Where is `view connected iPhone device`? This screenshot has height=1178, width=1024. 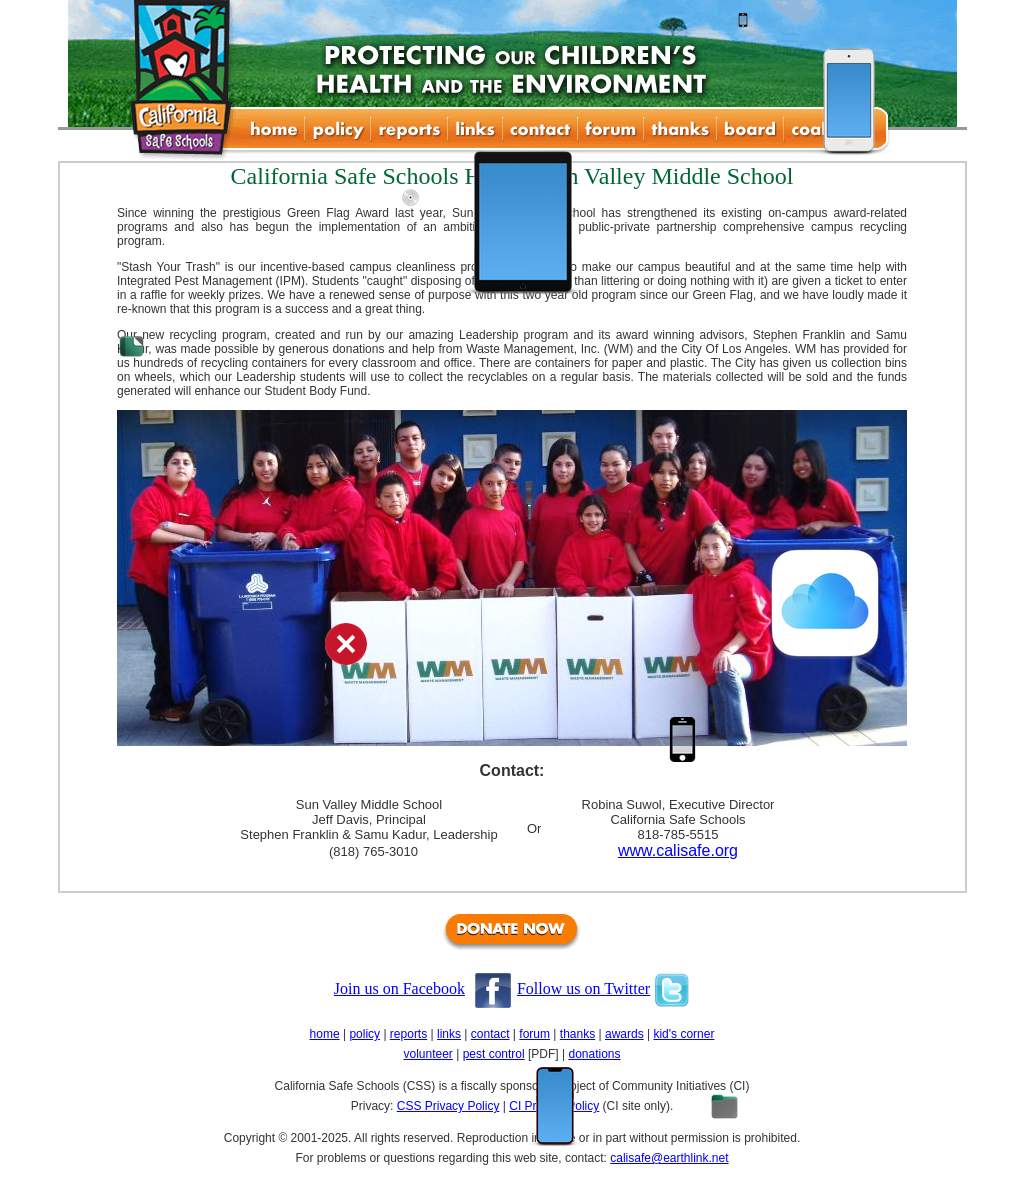
view connected iPhone device is located at coordinates (682, 739).